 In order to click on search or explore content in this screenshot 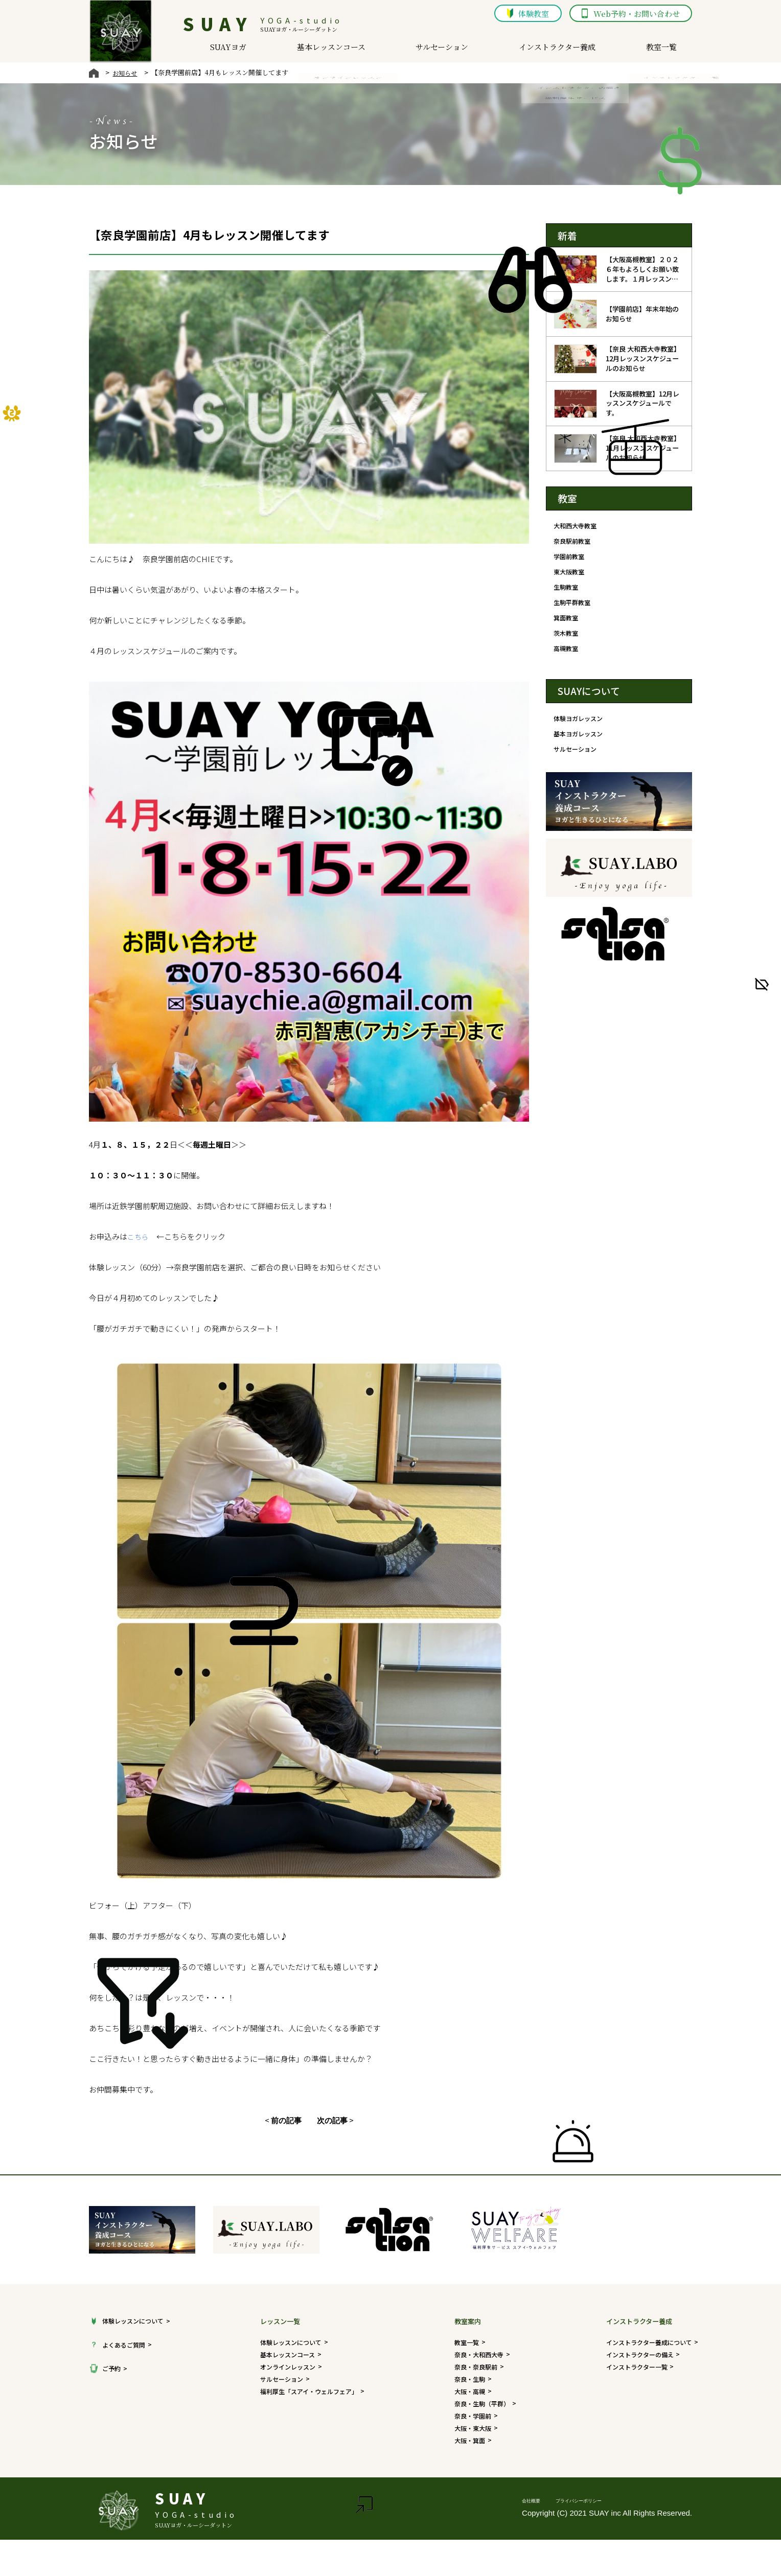, I will do `click(530, 280)`.